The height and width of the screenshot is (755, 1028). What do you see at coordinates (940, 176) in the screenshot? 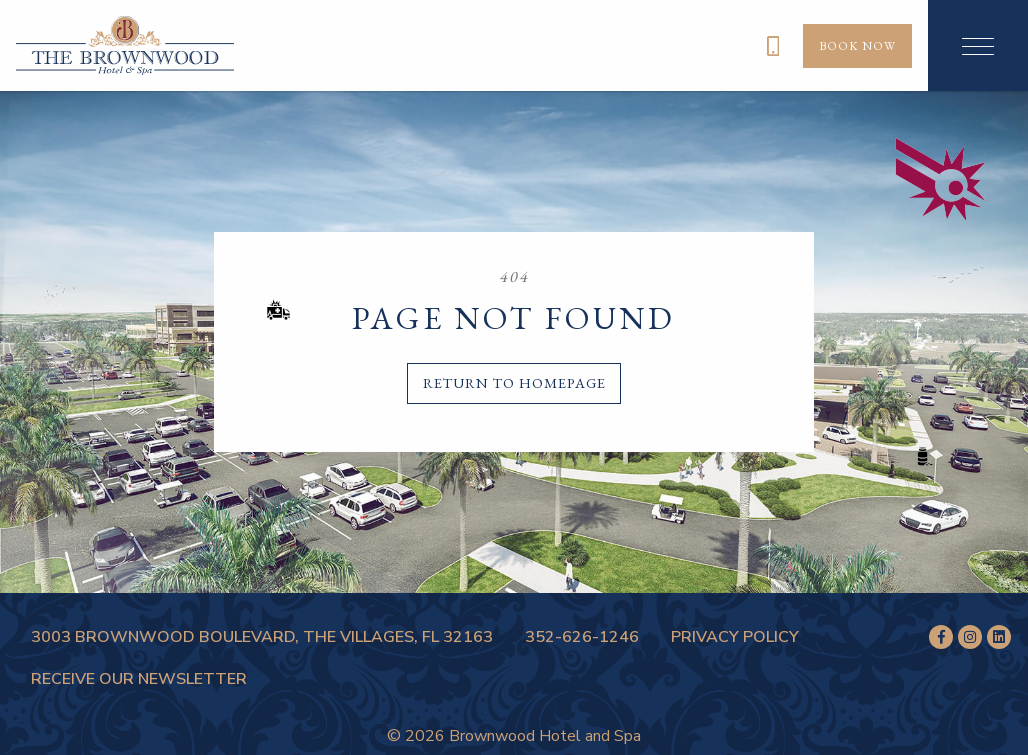
I see `indicates precision aiming or targeting mode` at bounding box center [940, 176].